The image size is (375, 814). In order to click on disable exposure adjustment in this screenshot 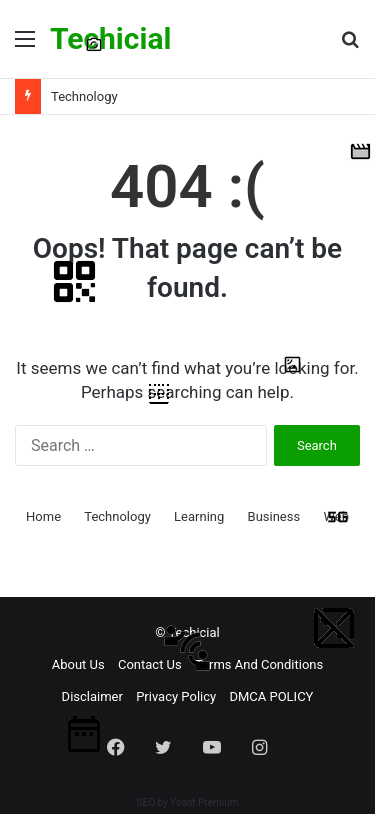, I will do `click(334, 628)`.